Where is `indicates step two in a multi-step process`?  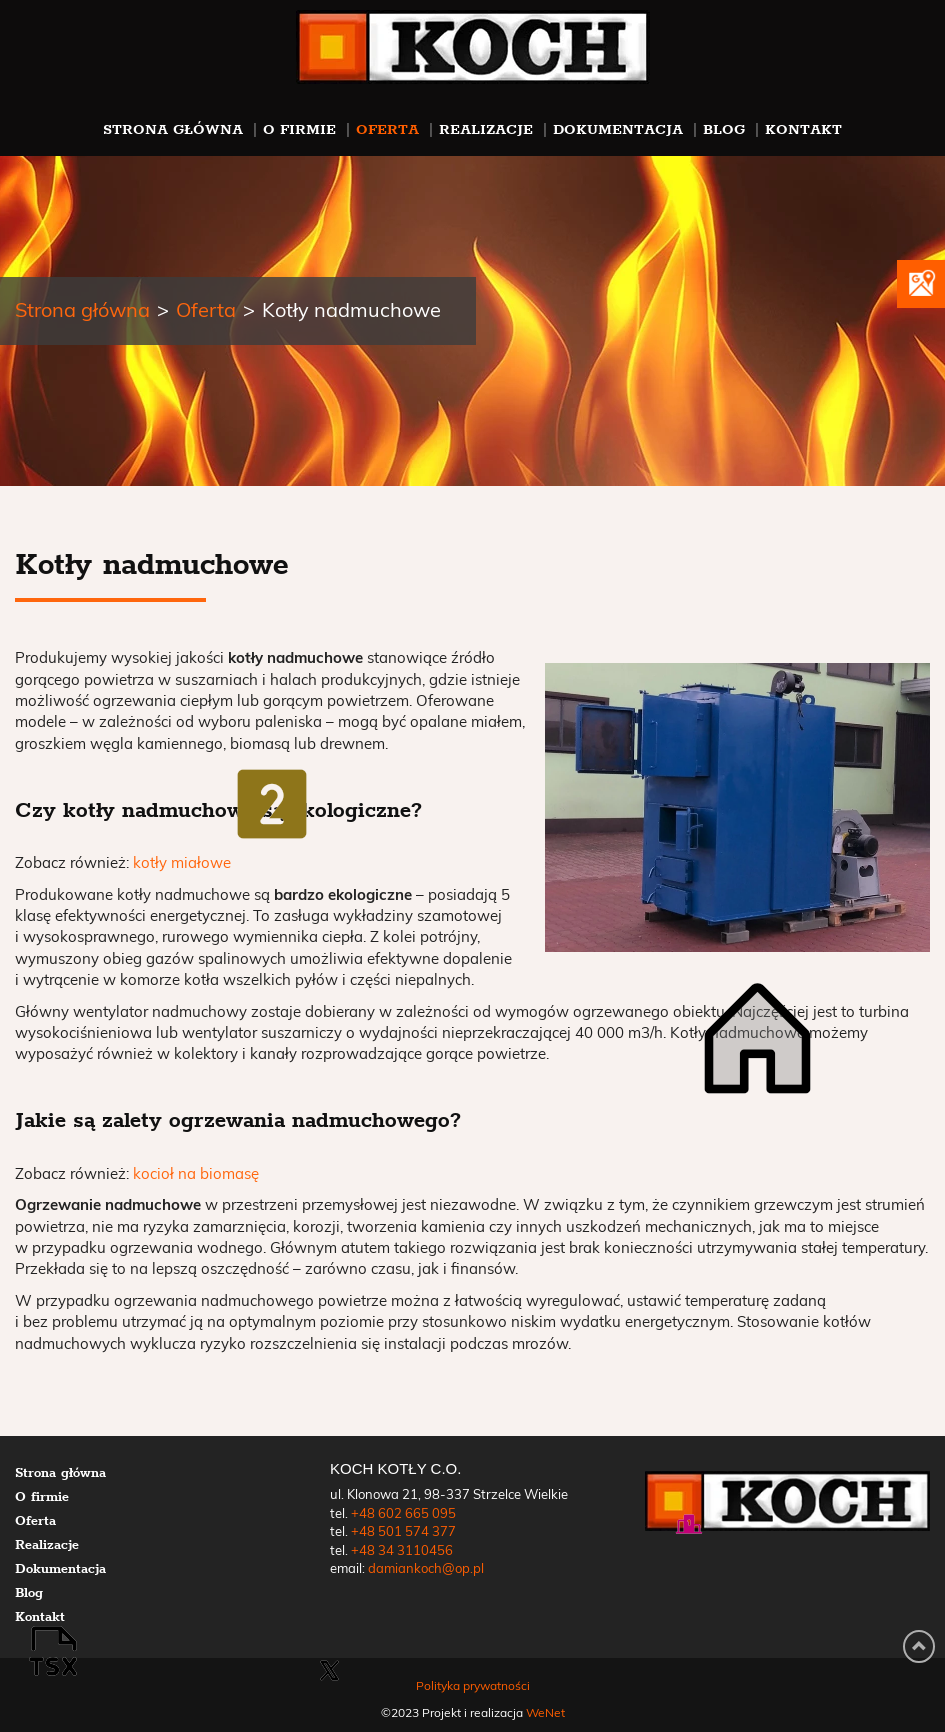 indicates step two in a multi-step process is located at coordinates (272, 804).